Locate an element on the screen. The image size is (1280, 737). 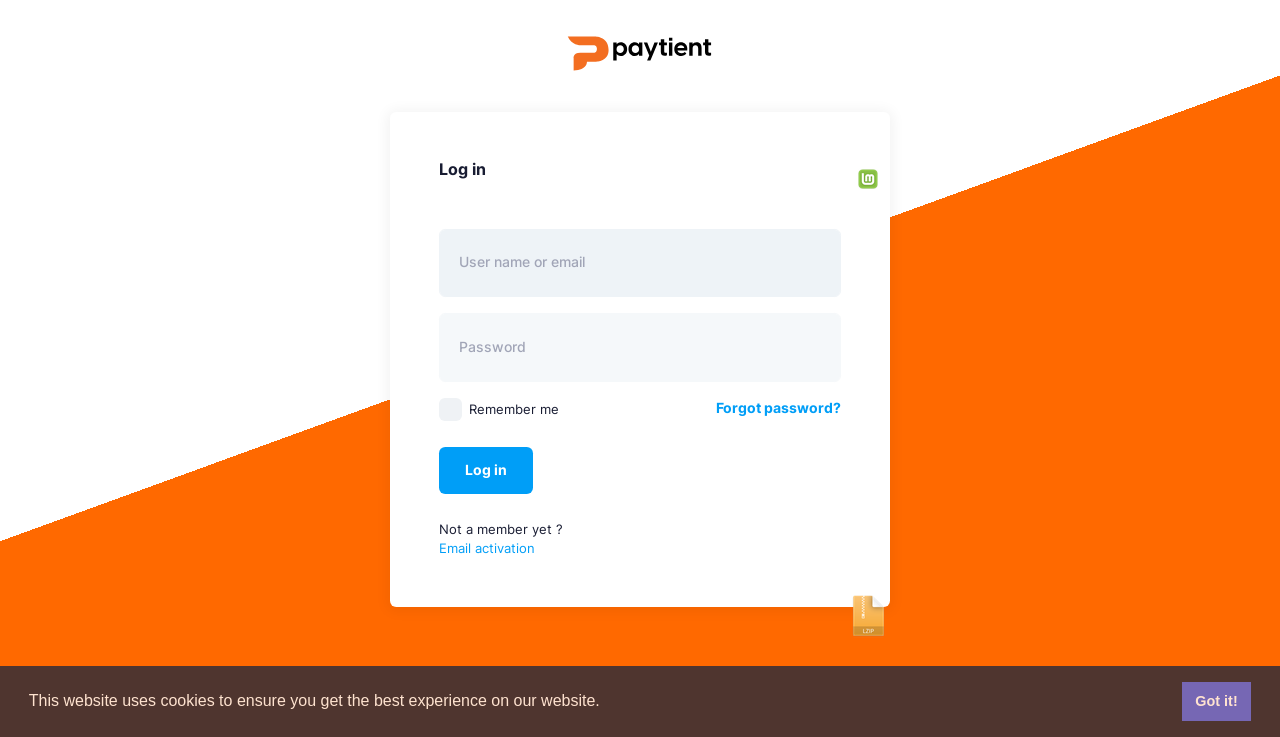
open linux mint application is located at coordinates (868, 179).